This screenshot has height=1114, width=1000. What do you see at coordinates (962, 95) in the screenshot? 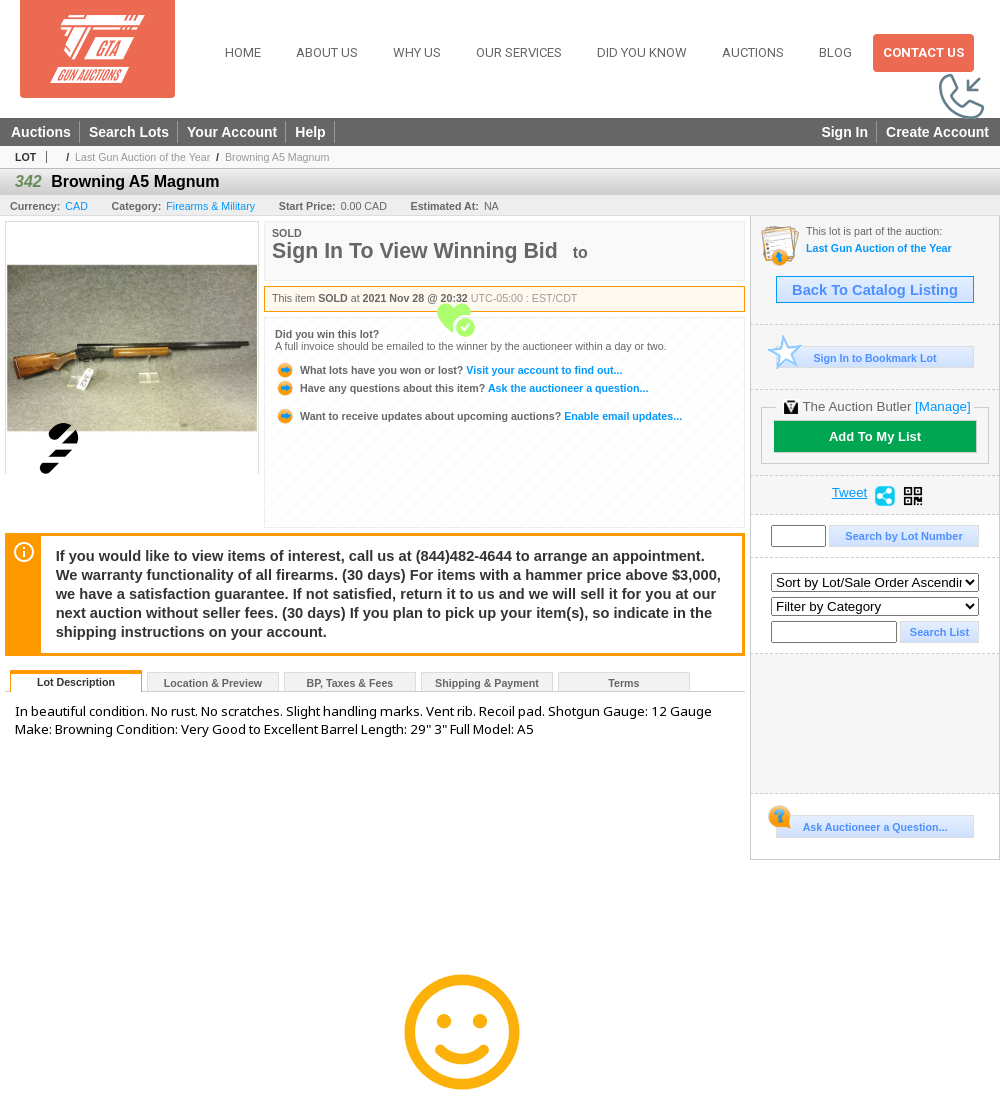
I see `incoming call notification` at bounding box center [962, 95].